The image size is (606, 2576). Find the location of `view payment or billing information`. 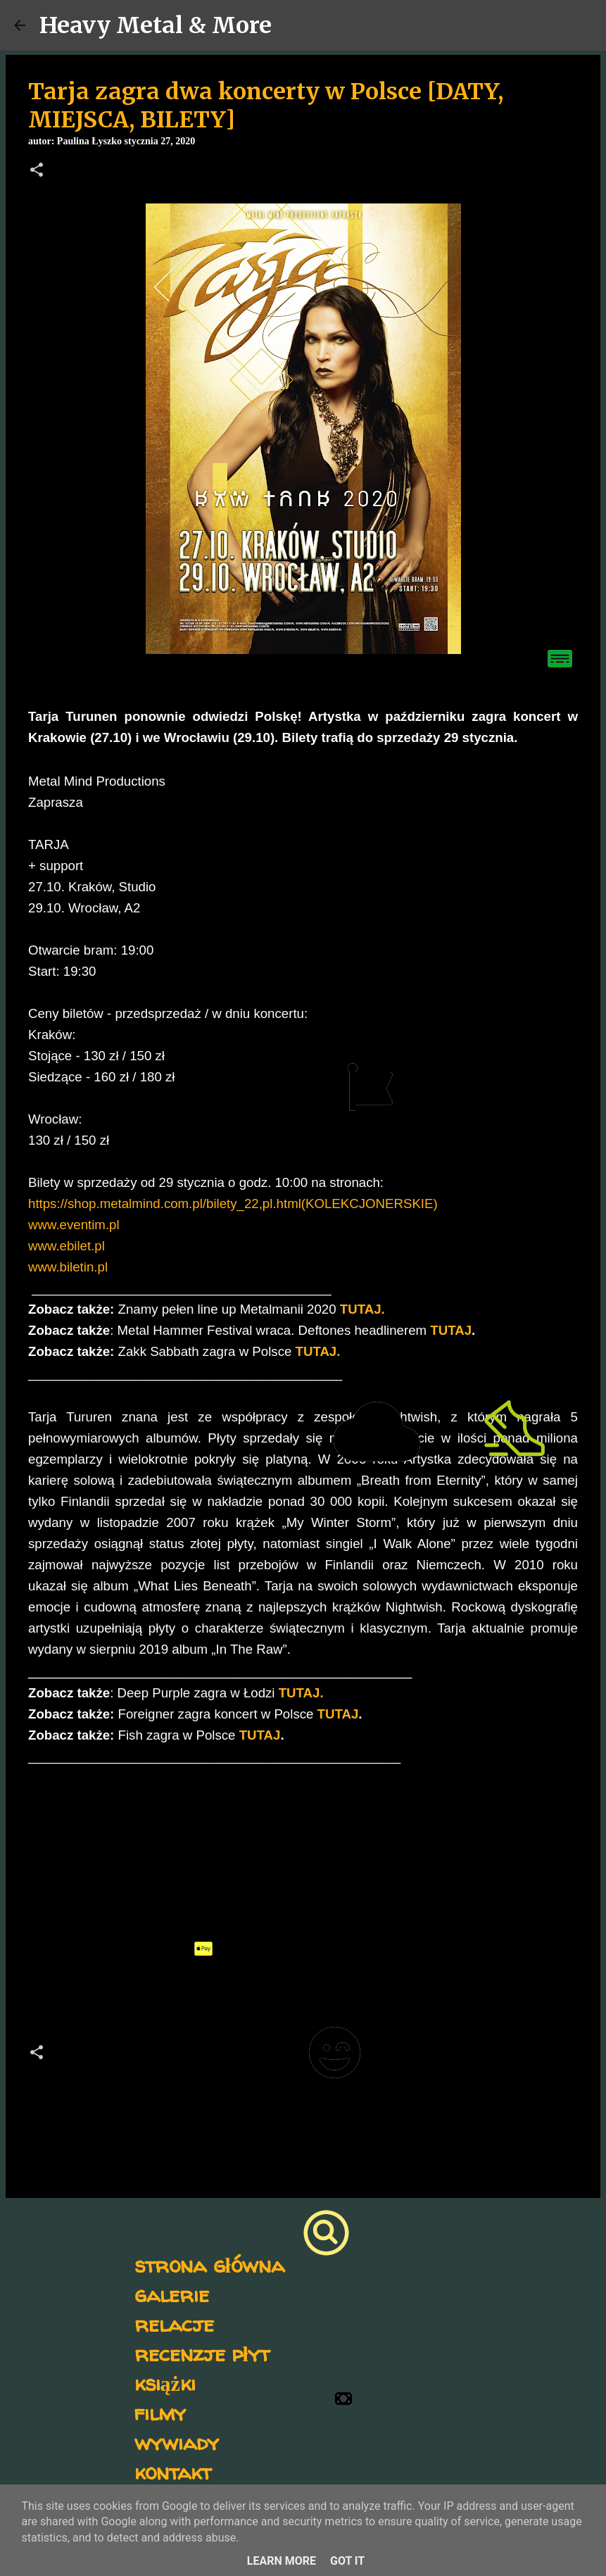

view payment or billing information is located at coordinates (343, 2399).